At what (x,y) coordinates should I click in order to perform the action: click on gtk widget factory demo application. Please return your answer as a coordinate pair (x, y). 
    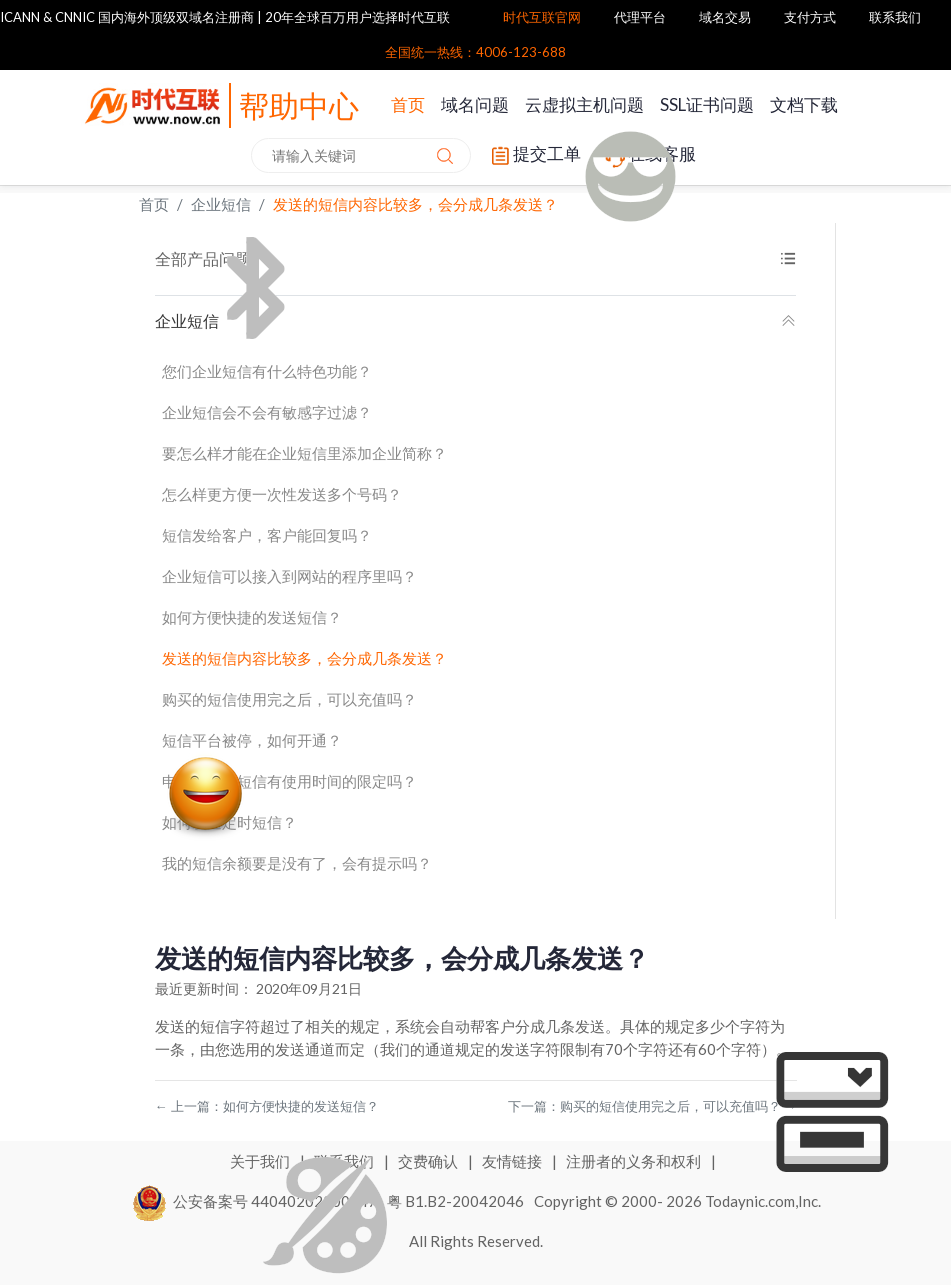
    Looking at the image, I should click on (832, 1108).